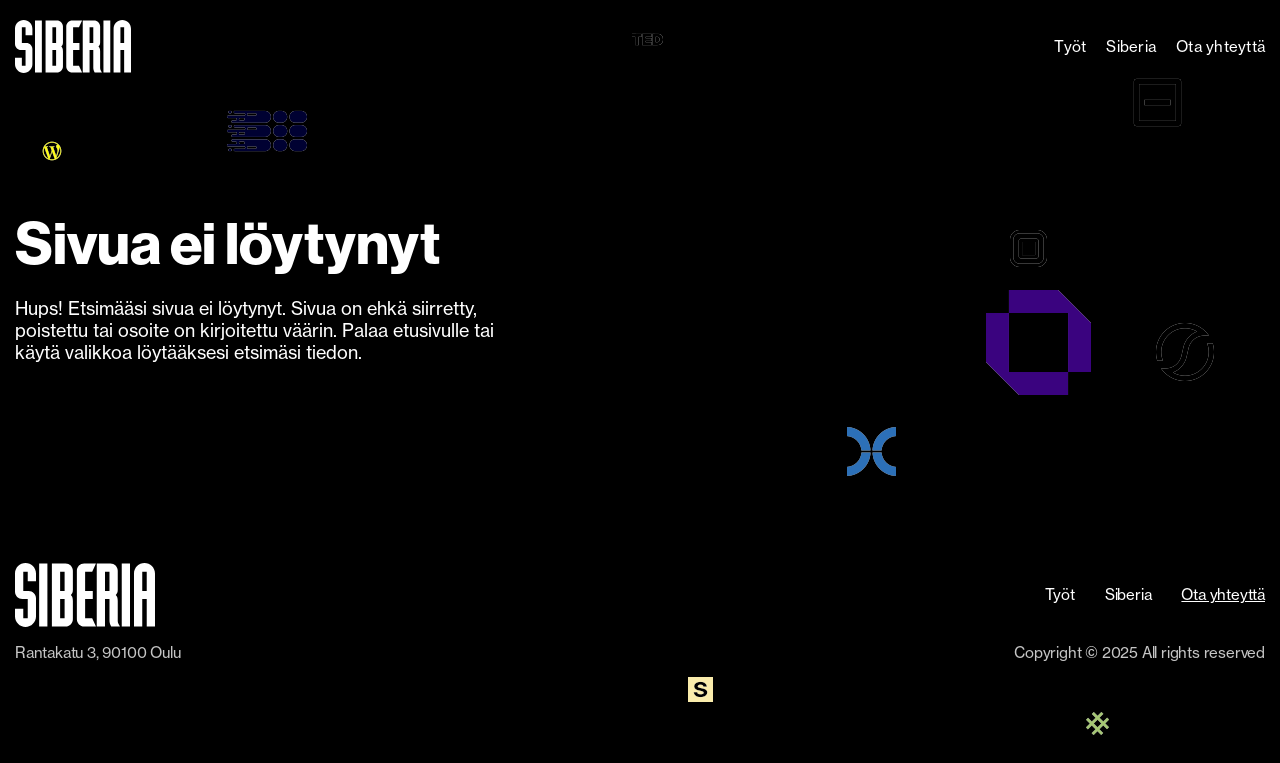  I want to click on open the TED app, so click(647, 39).